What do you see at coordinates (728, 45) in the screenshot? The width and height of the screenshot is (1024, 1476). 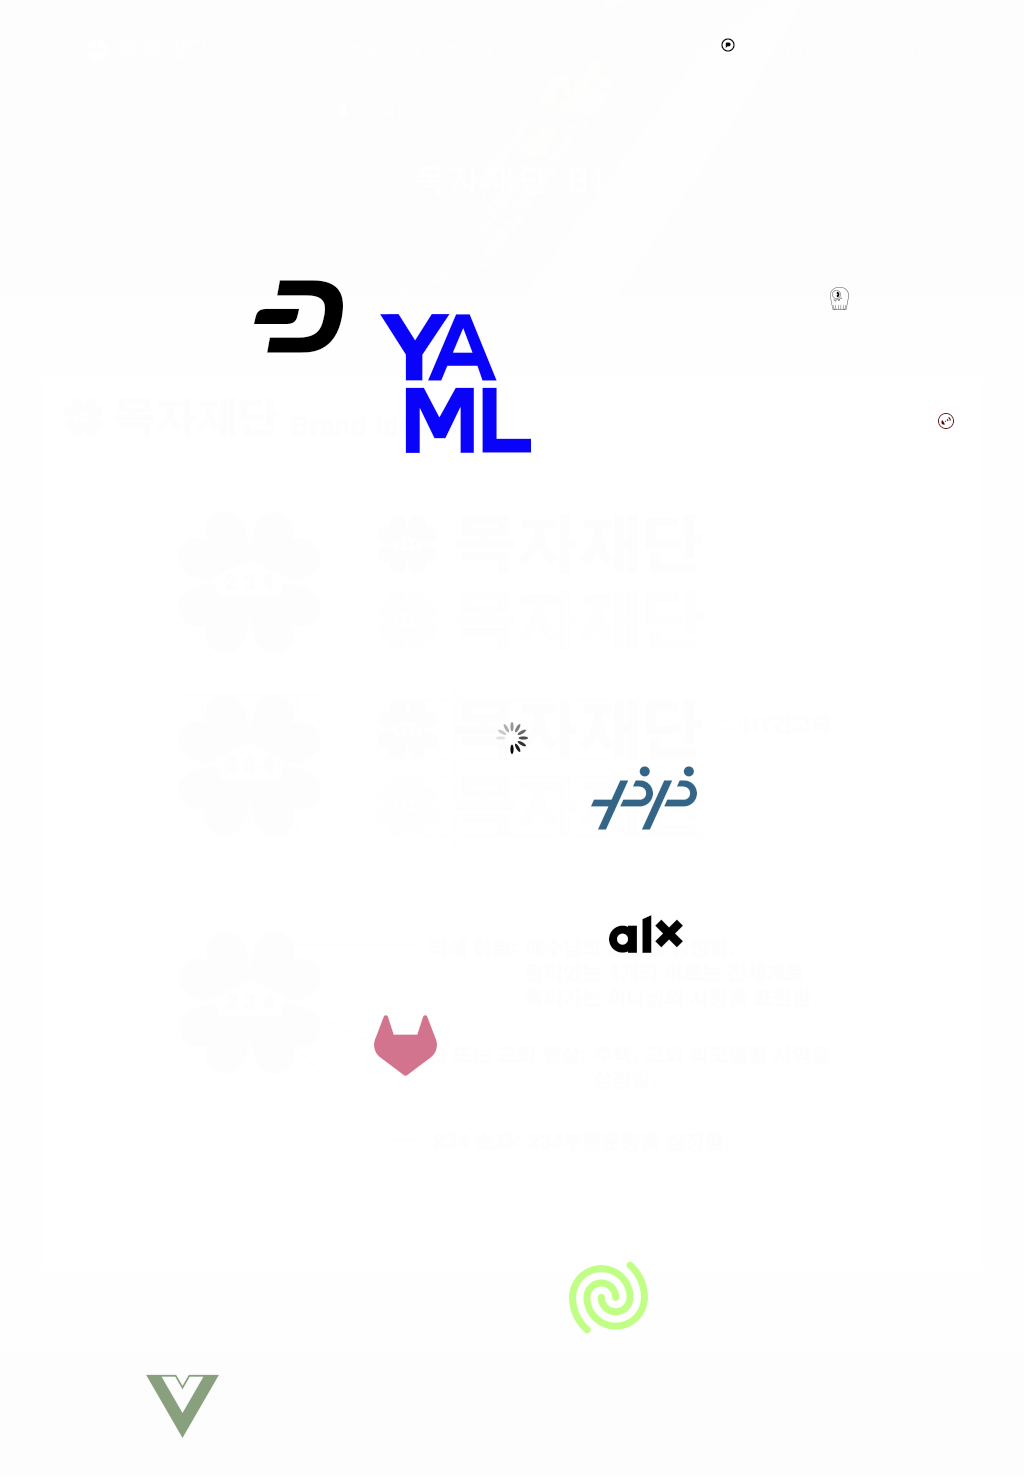 I see `open the pixelfed app` at bounding box center [728, 45].